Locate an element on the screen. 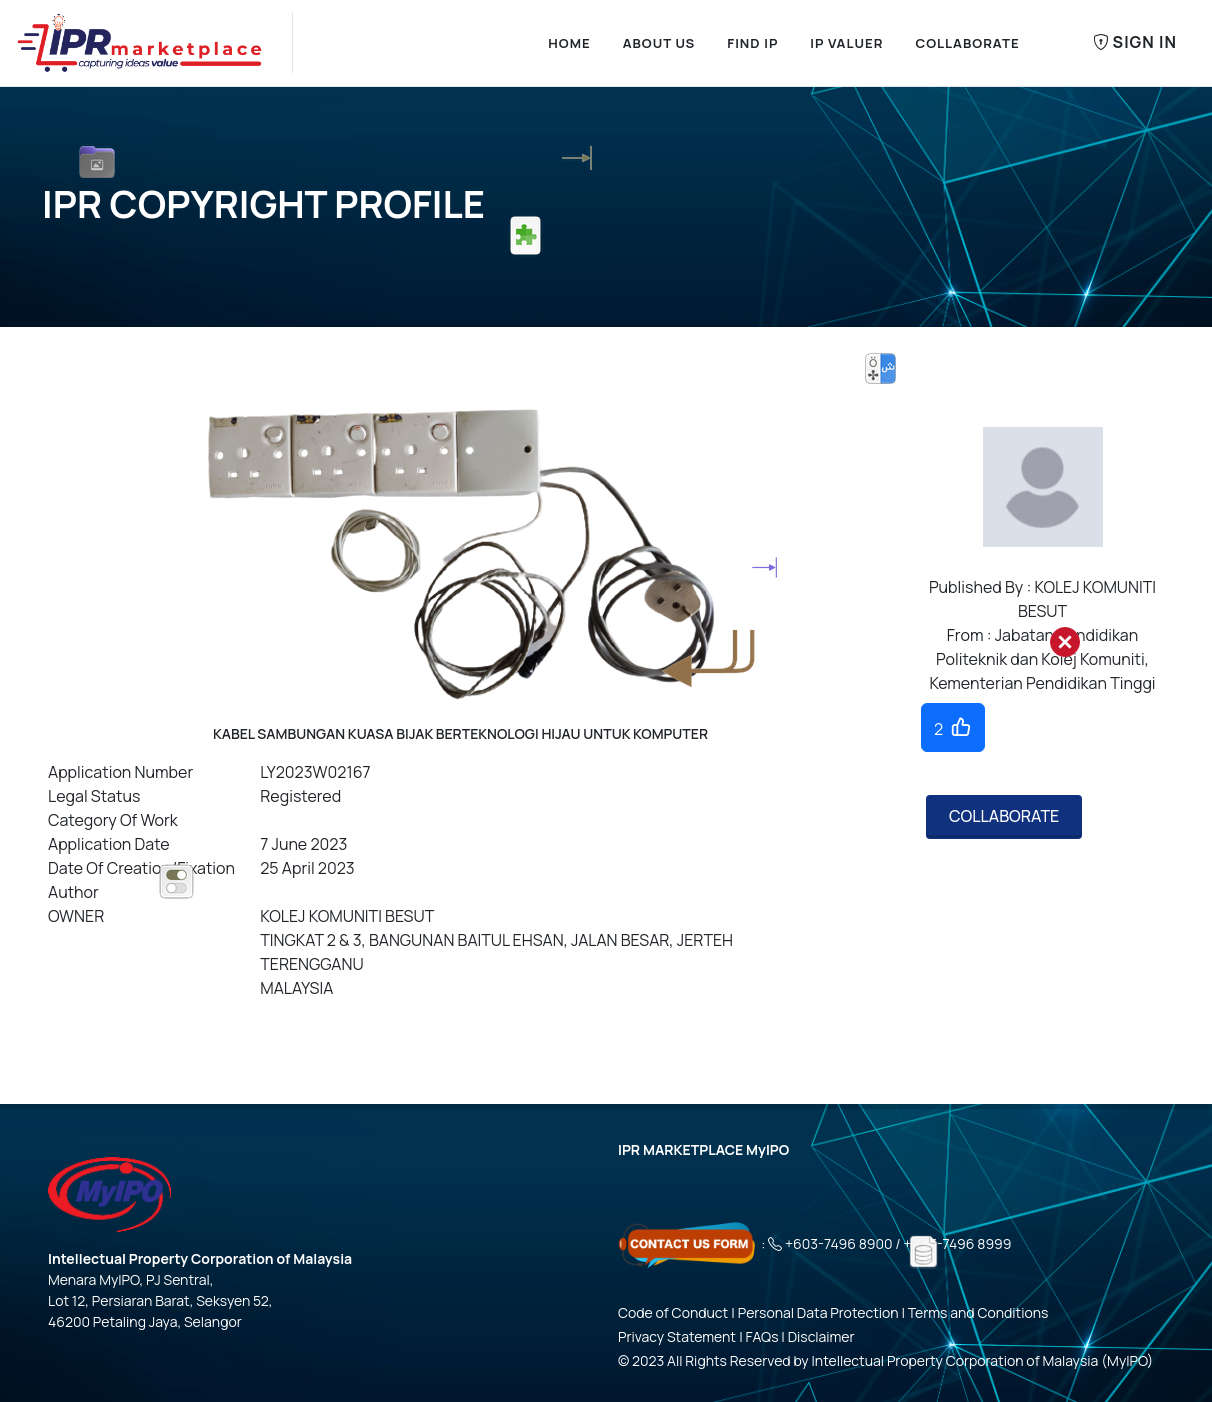 Image resolution: width=1212 pixels, height=1402 pixels. indicates a SQL database file is located at coordinates (923, 1251).